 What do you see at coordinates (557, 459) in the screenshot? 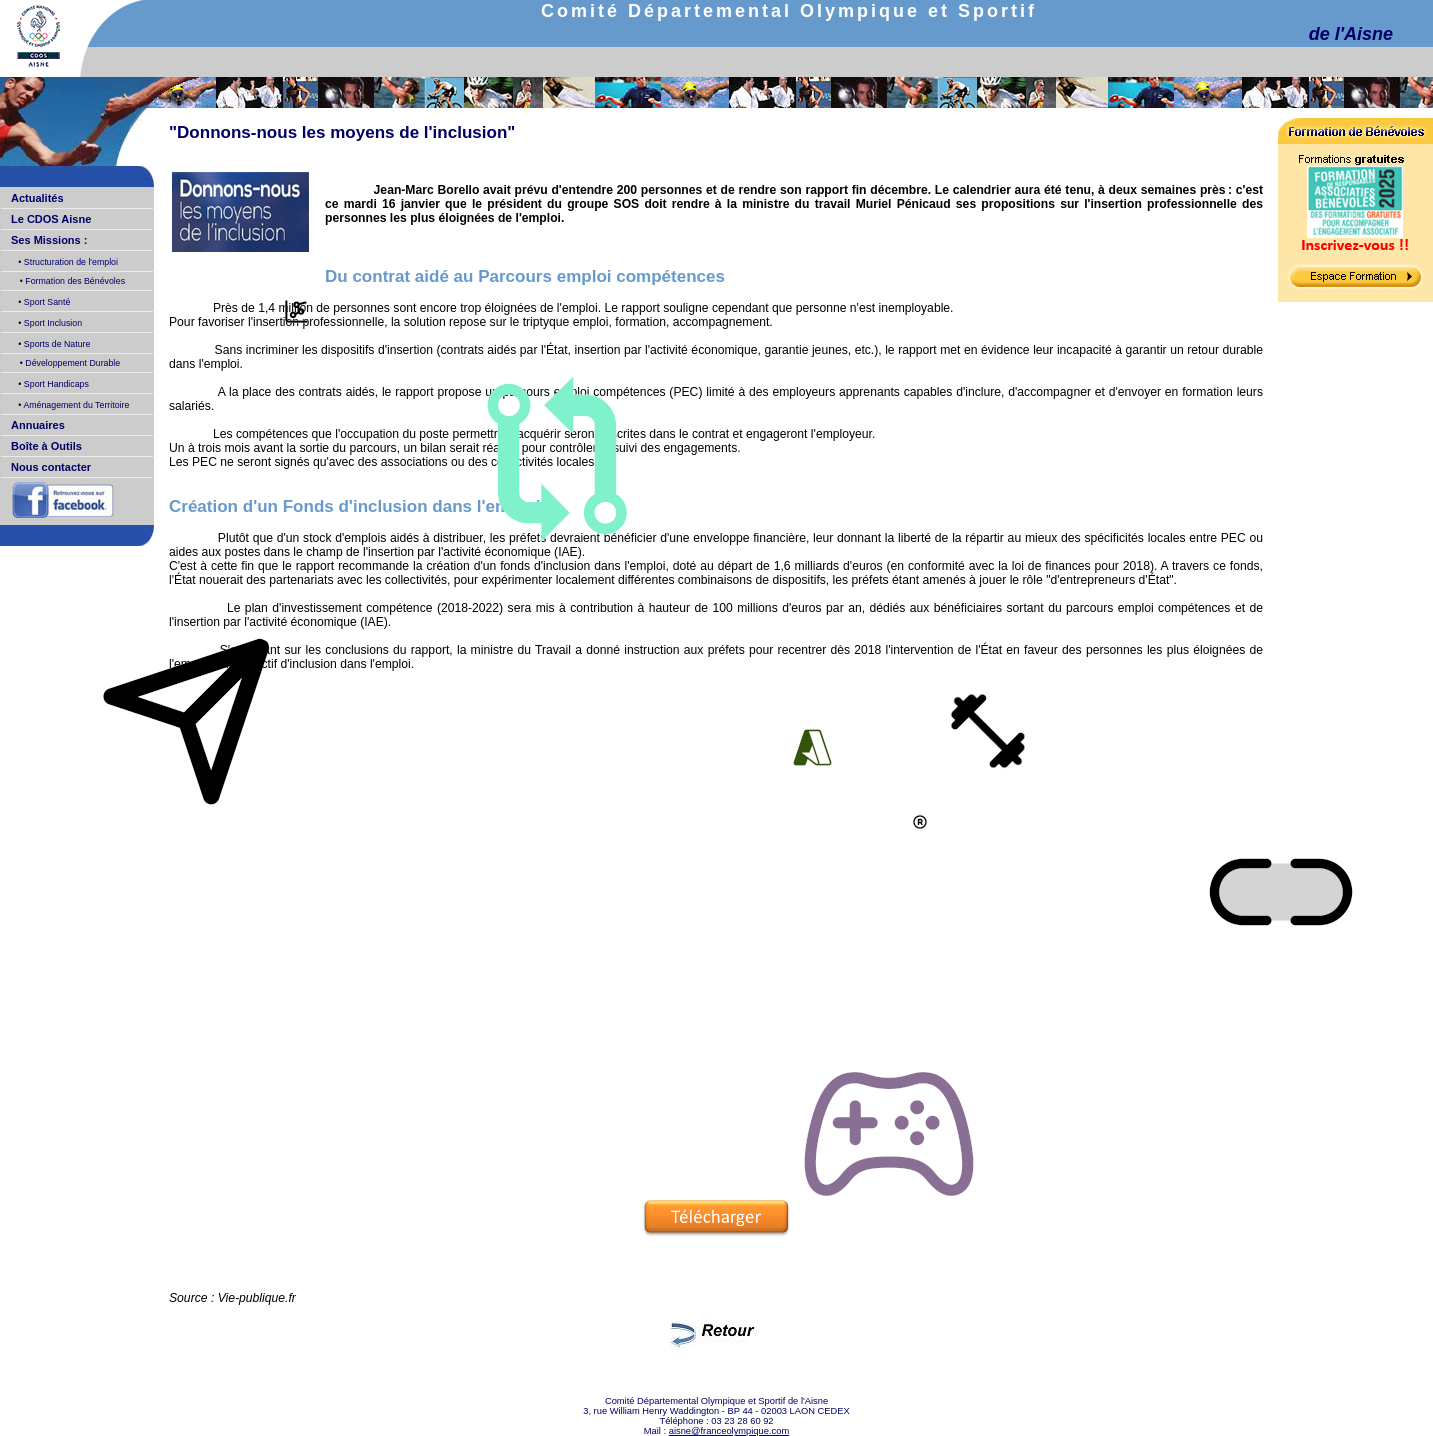
I see `compare branches or commits in version control` at bounding box center [557, 459].